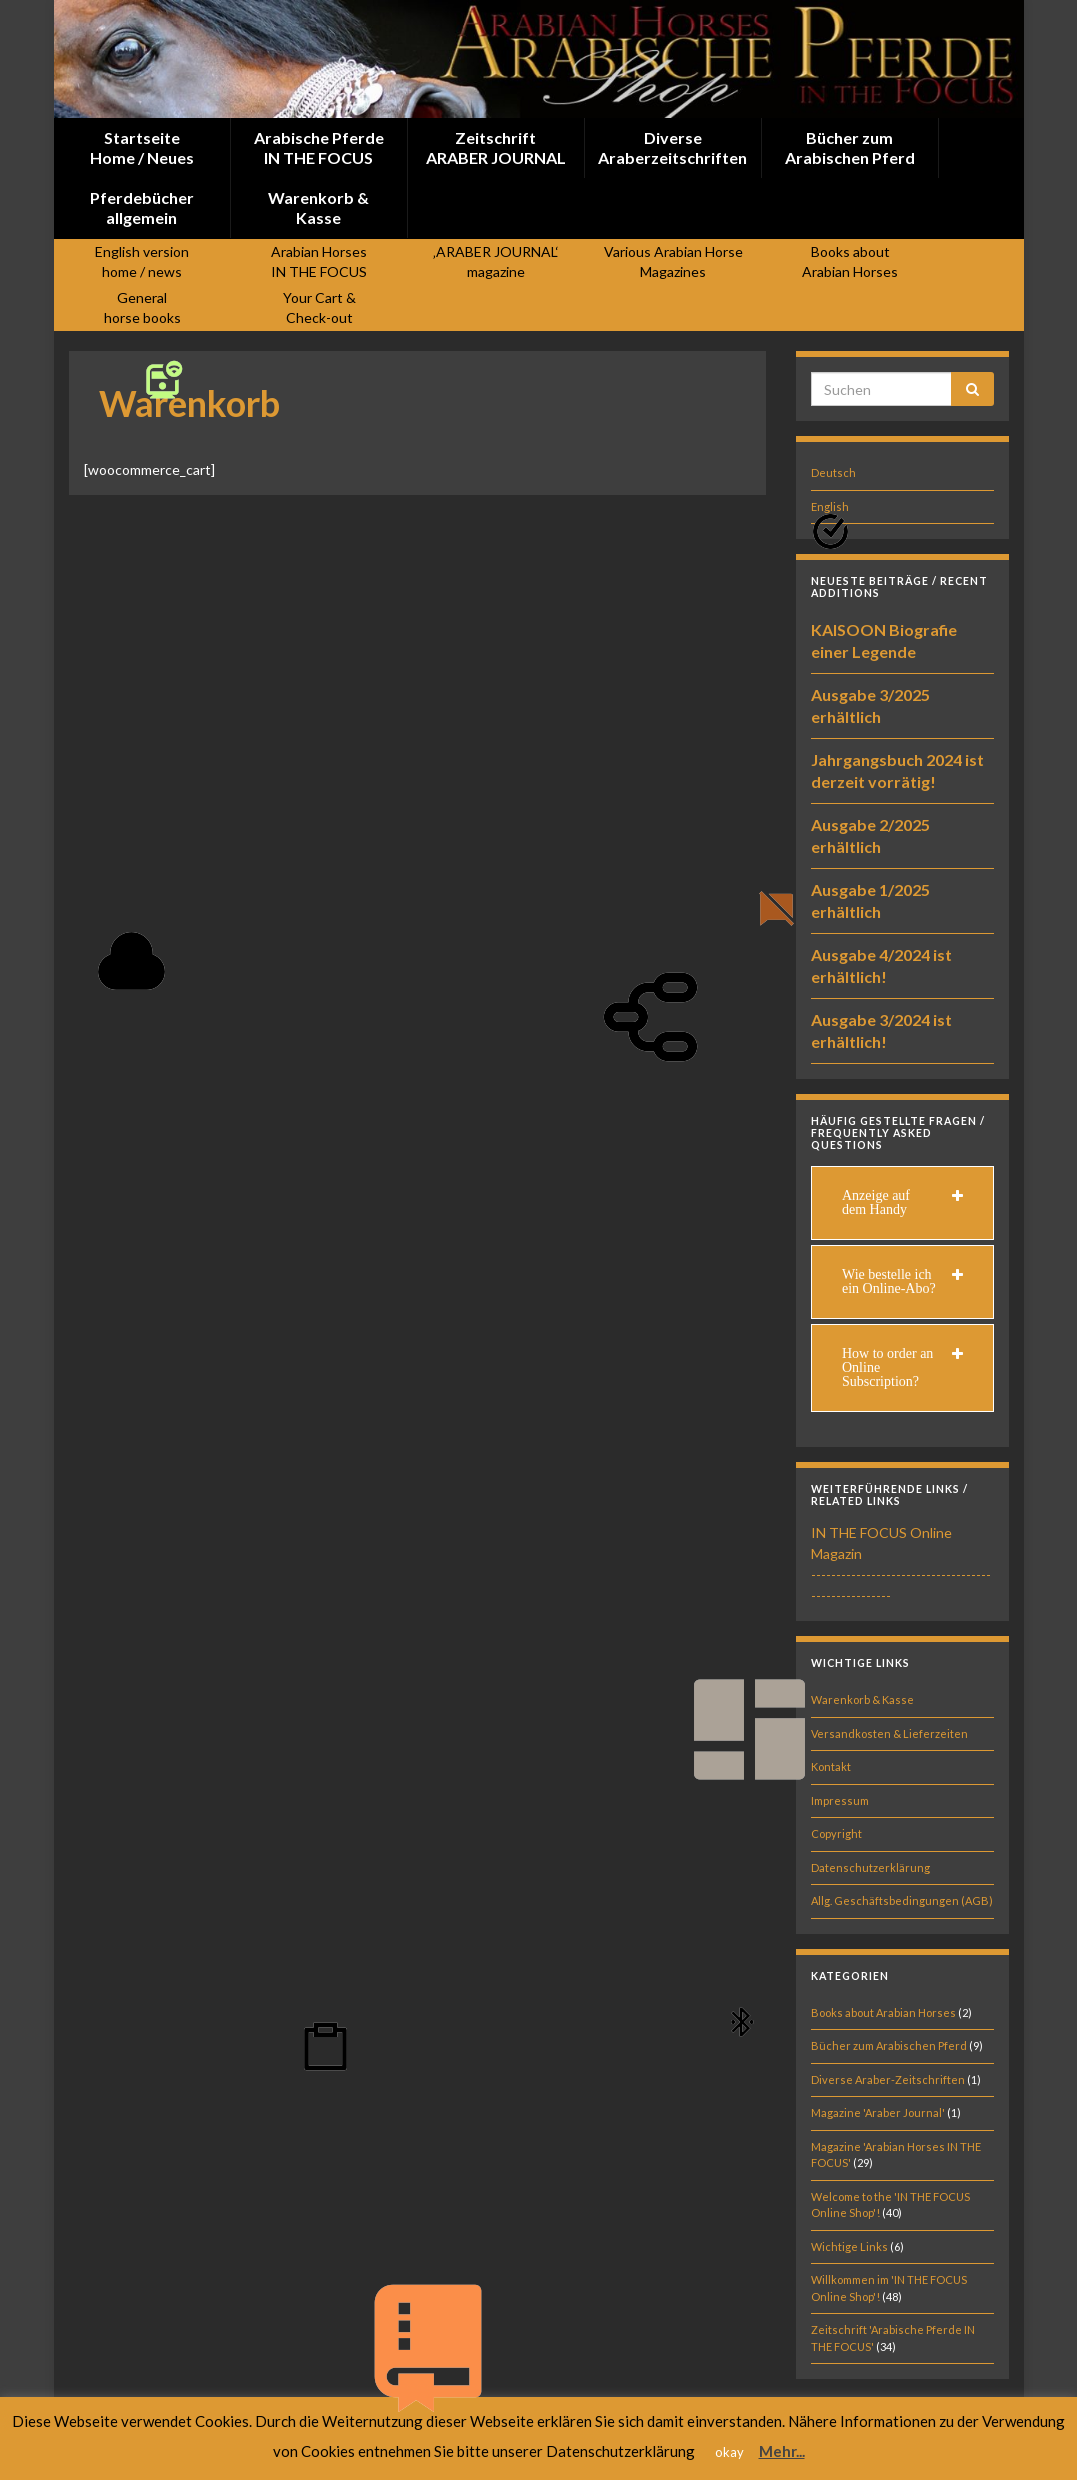 Image resolution: width=1077 pixels, height=2480 pixels. I want to click on create or view a mind map, so click(653, 1017).